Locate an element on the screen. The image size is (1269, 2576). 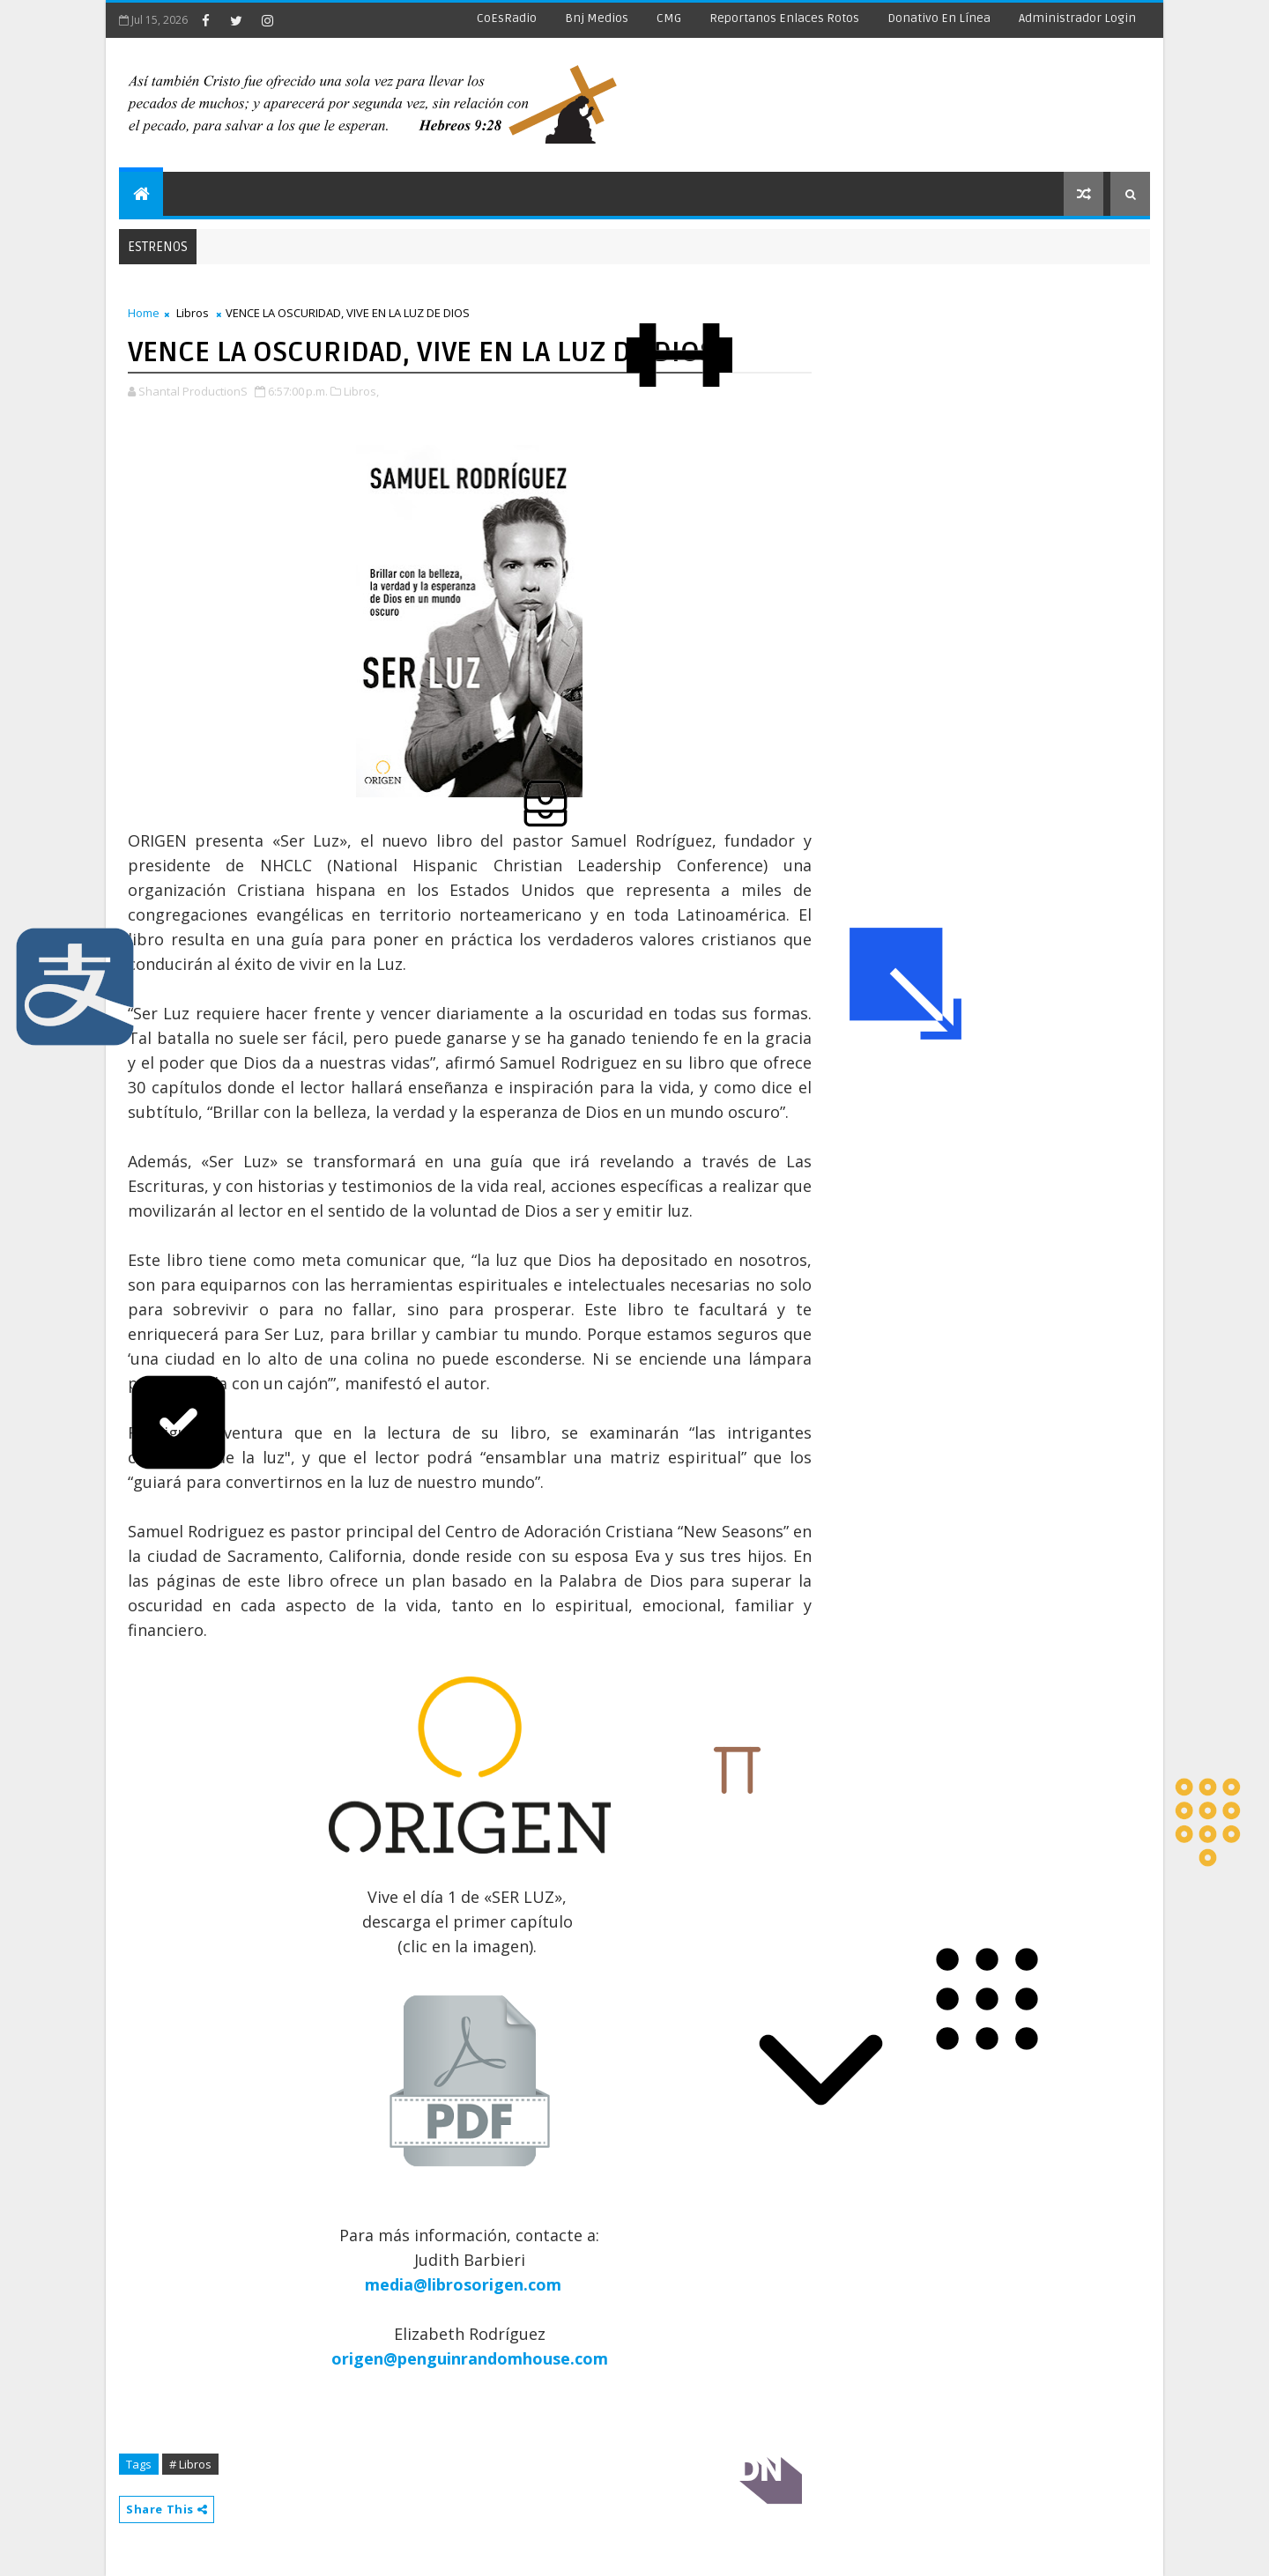
open the phone dialer is located at coordinates (1207, 1822).